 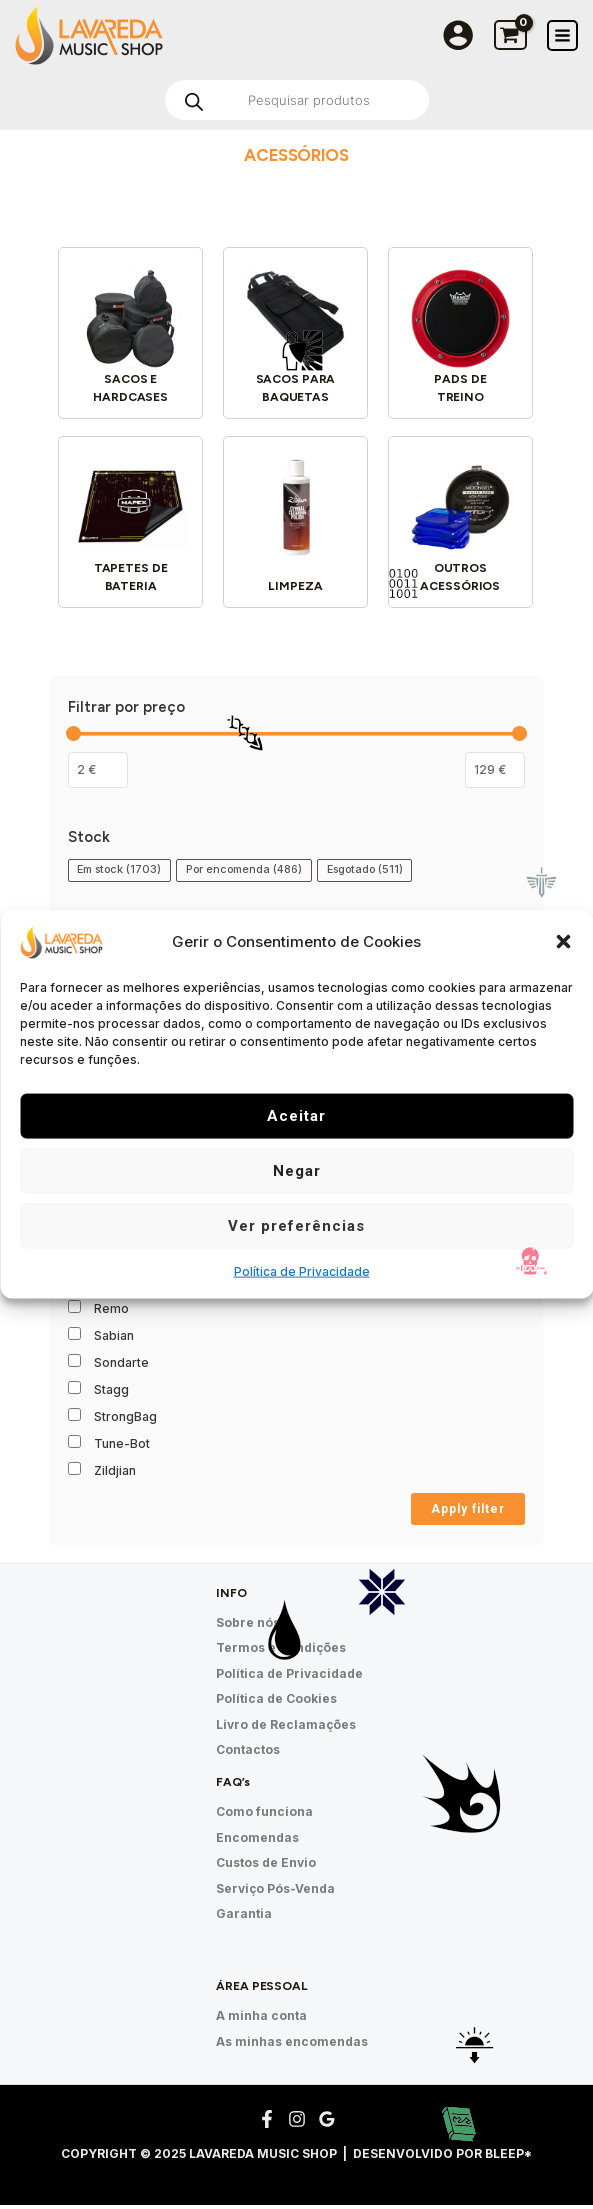 I want to click on access computing or data processing features, so click(x=403, y=583).